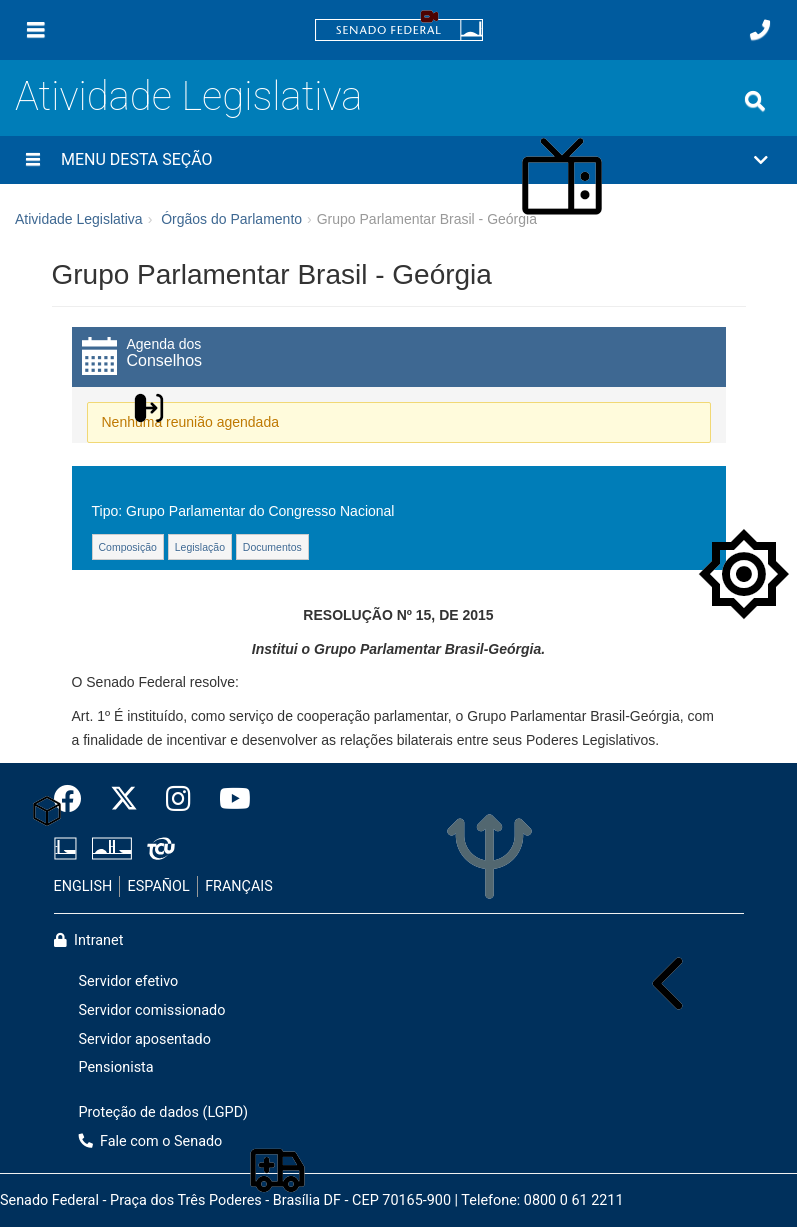 The width and height of the screenshot is (797, 1227). I want to click on view 3D model or object, so click(47, 811).